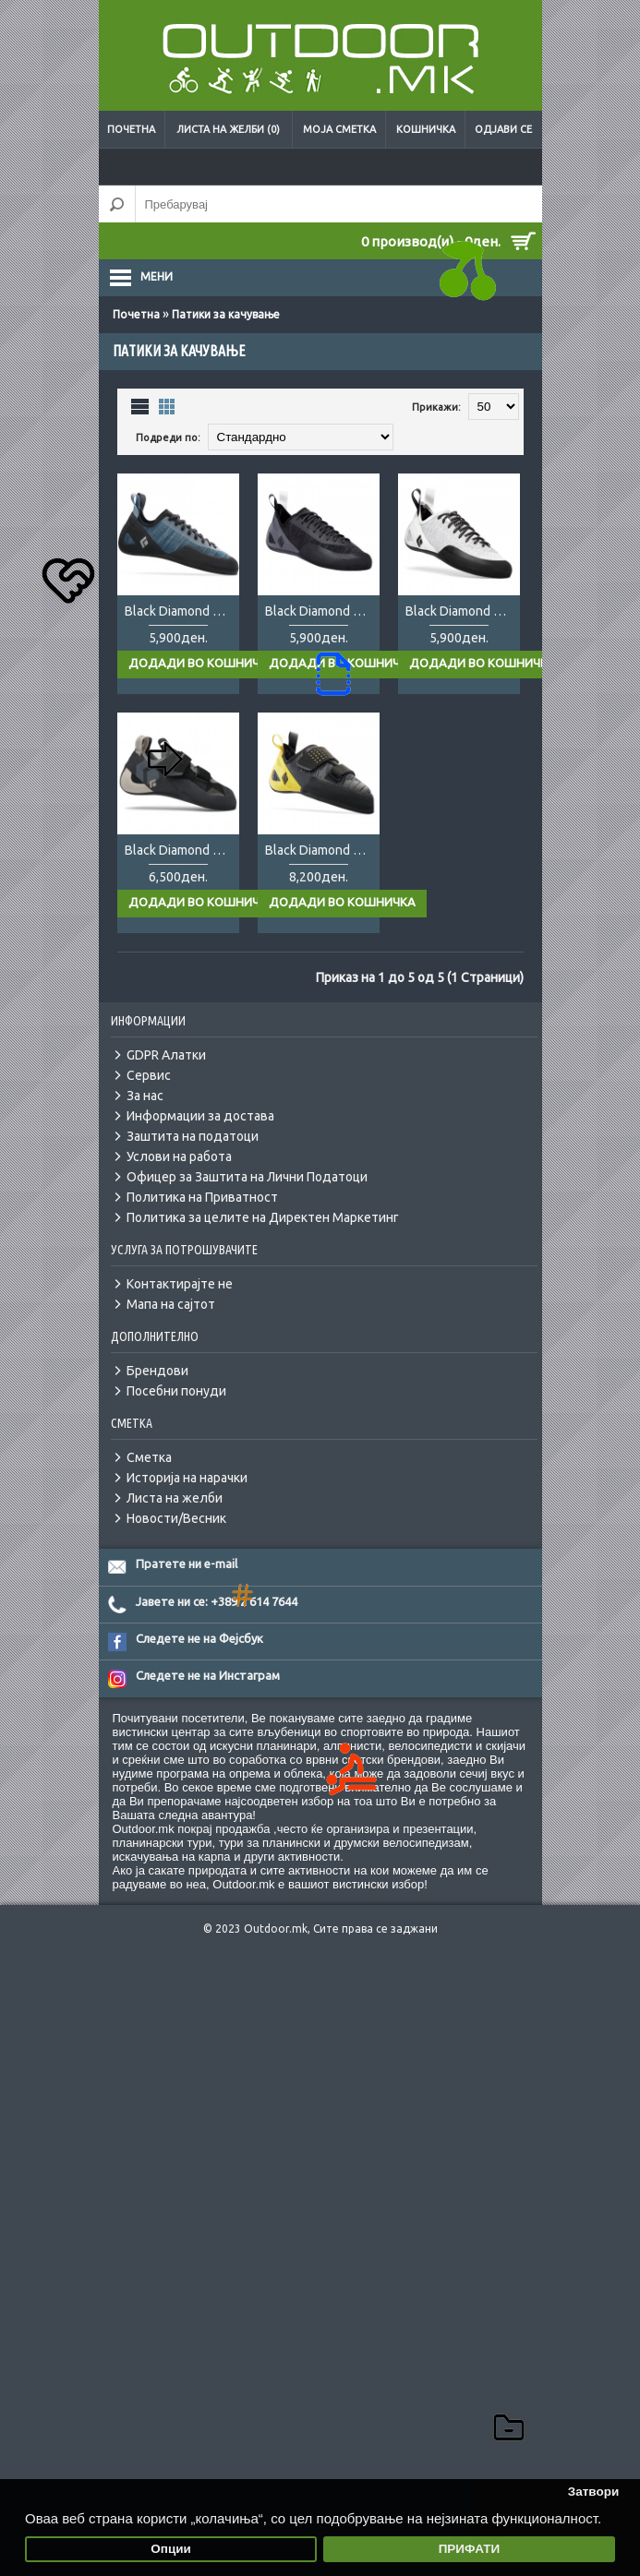 The height and width of the screenshot is (2576, 640). Describe the element at coordinates (509, 2427) in the screenshot. I see `remove a folder` at that location.